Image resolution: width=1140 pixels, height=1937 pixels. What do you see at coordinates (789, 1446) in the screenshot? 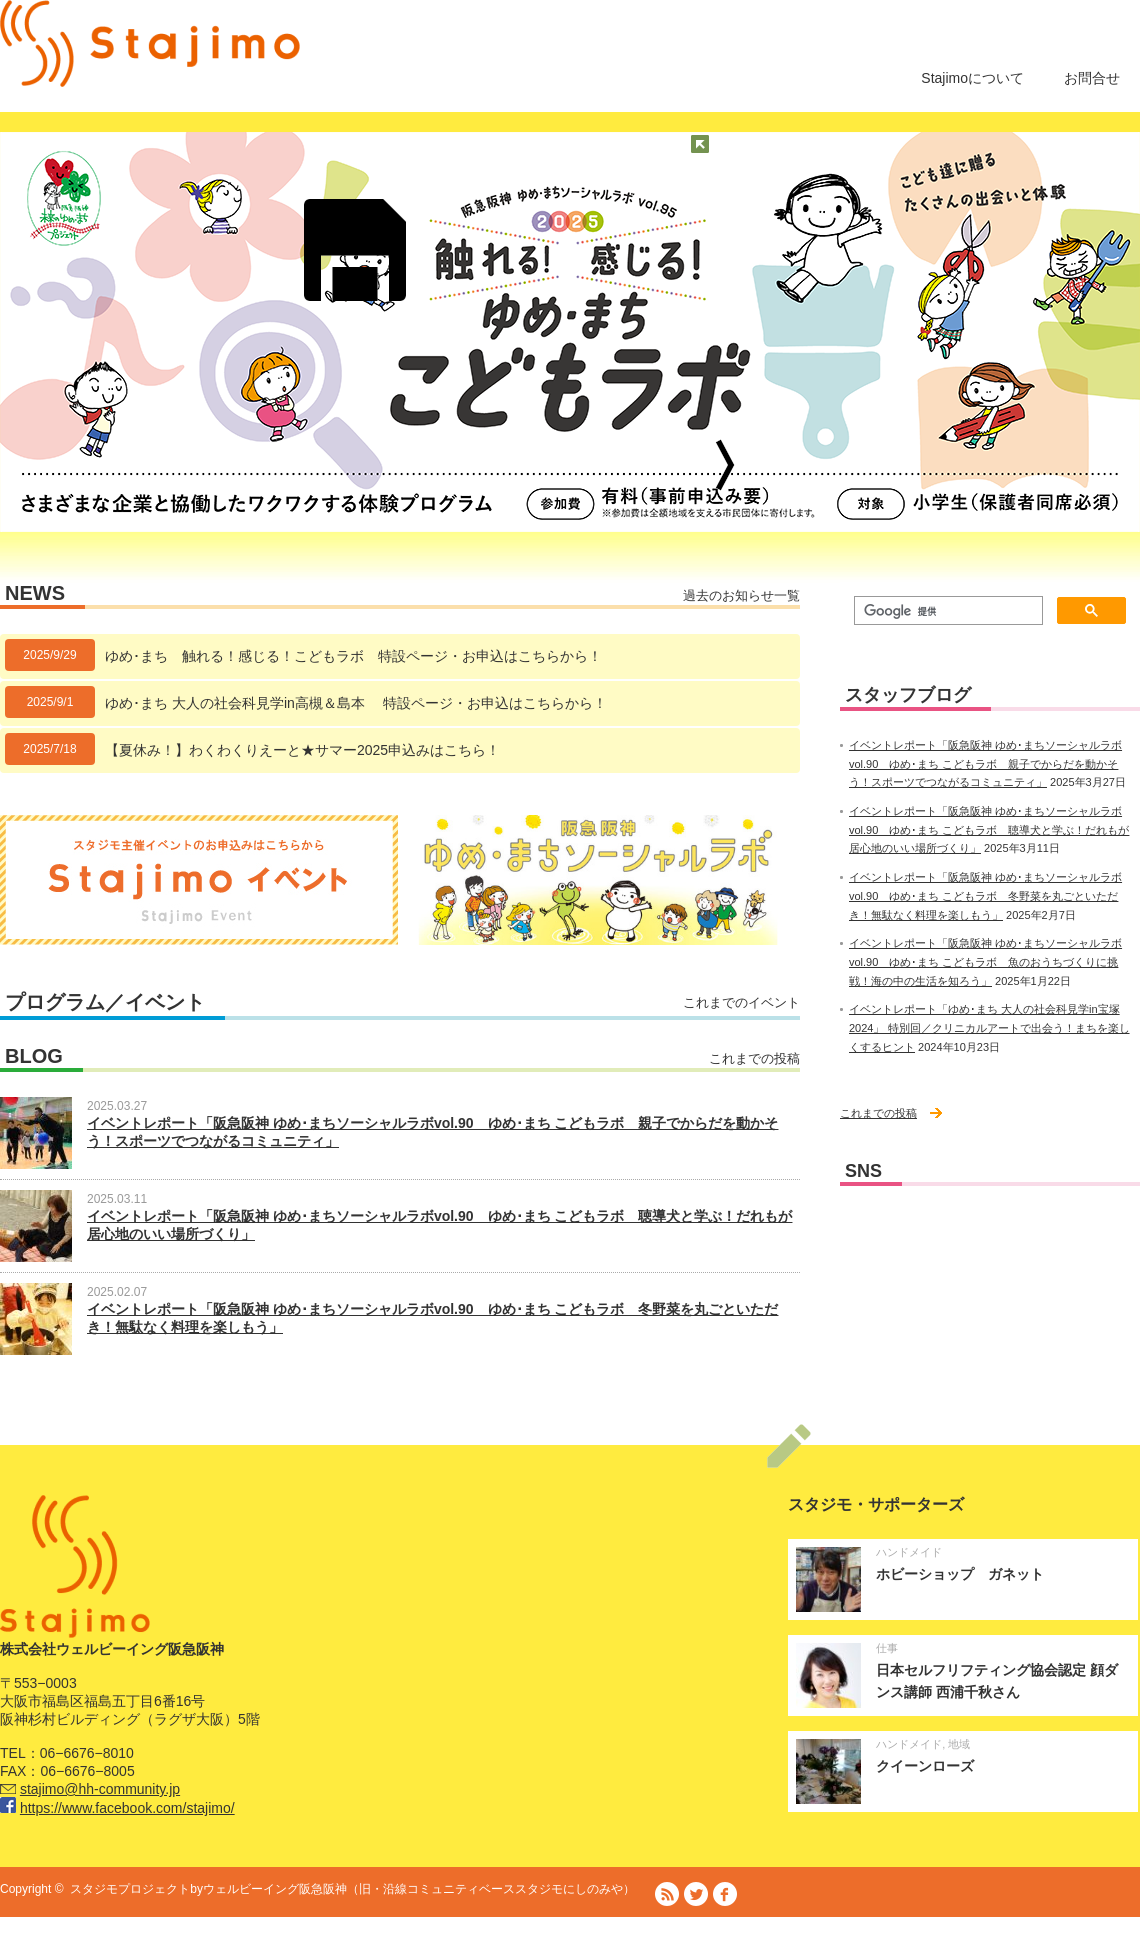
I see `edit content or text` at bounding box center [789, 1446].